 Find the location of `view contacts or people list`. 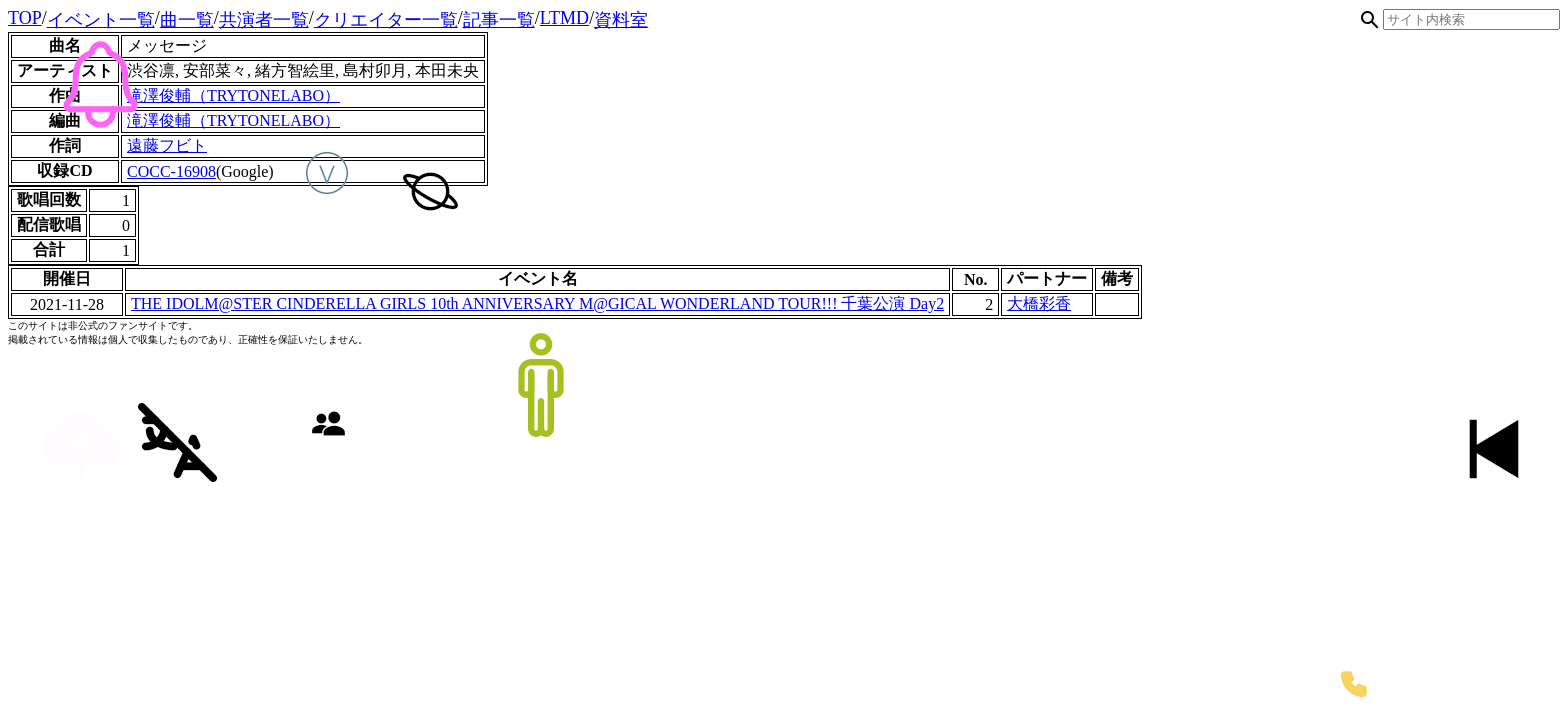

view contacts or people list is located at coordinates (328, 423).